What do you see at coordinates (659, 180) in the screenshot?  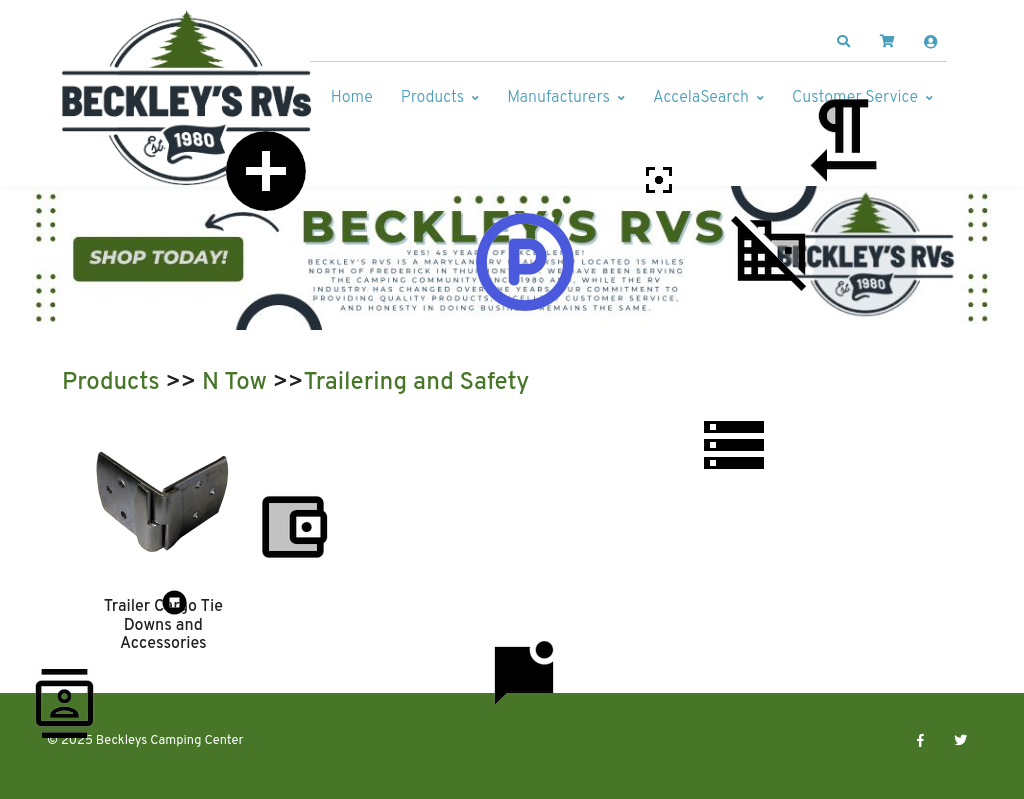 I see `center focus on the camera viewfinder` at bounding box center [659, 180].